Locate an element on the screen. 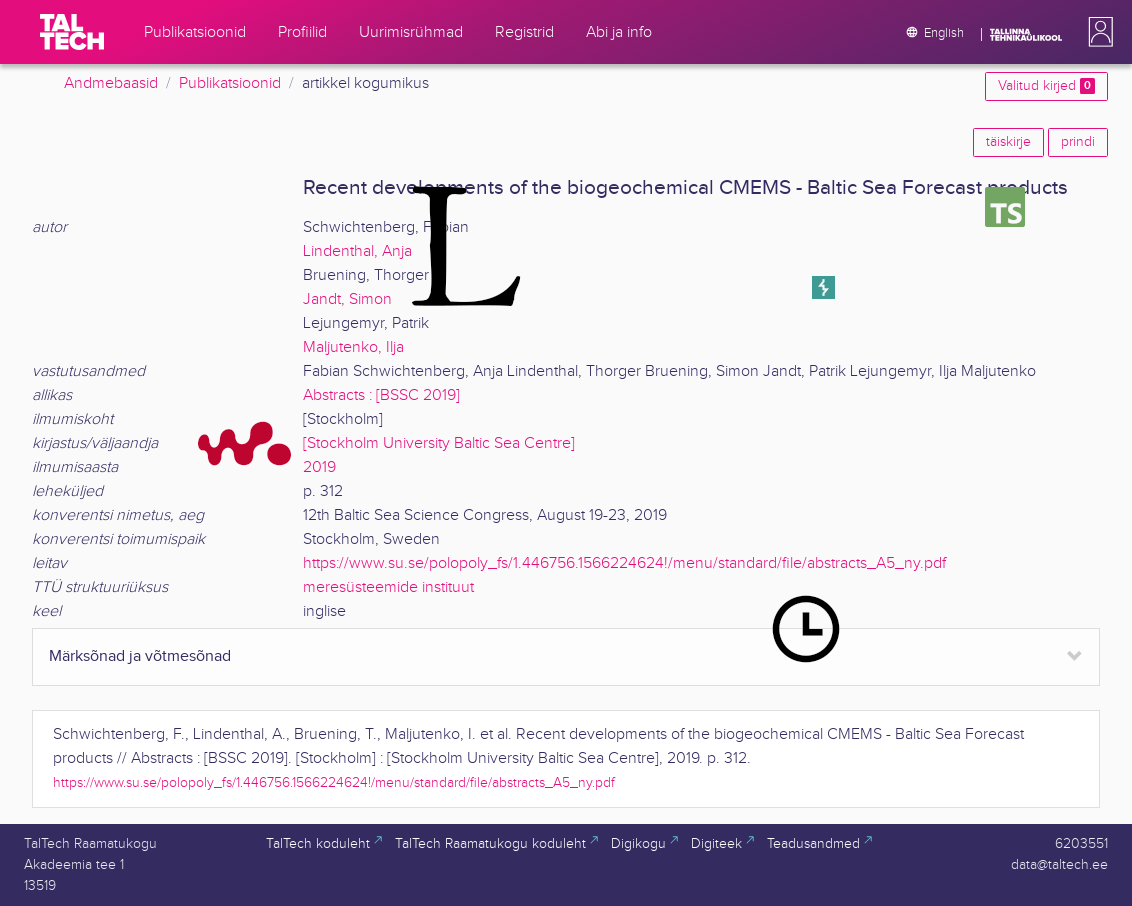 This screenshot has width=1132, height=906. typescript programming language logo is located at coordinates (1005, 207).